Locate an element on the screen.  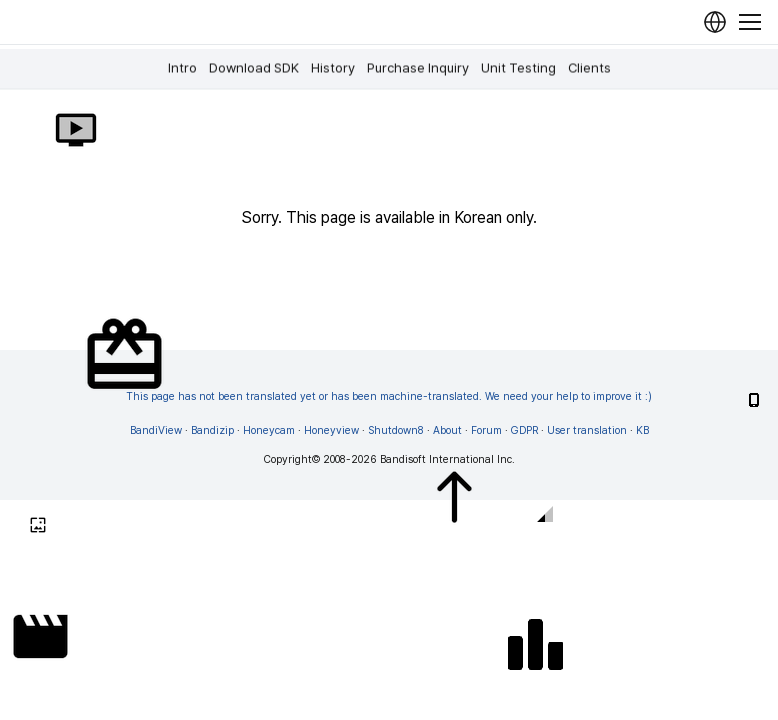
indicates weak cellular signal strength is located at coordinates (545, 514).